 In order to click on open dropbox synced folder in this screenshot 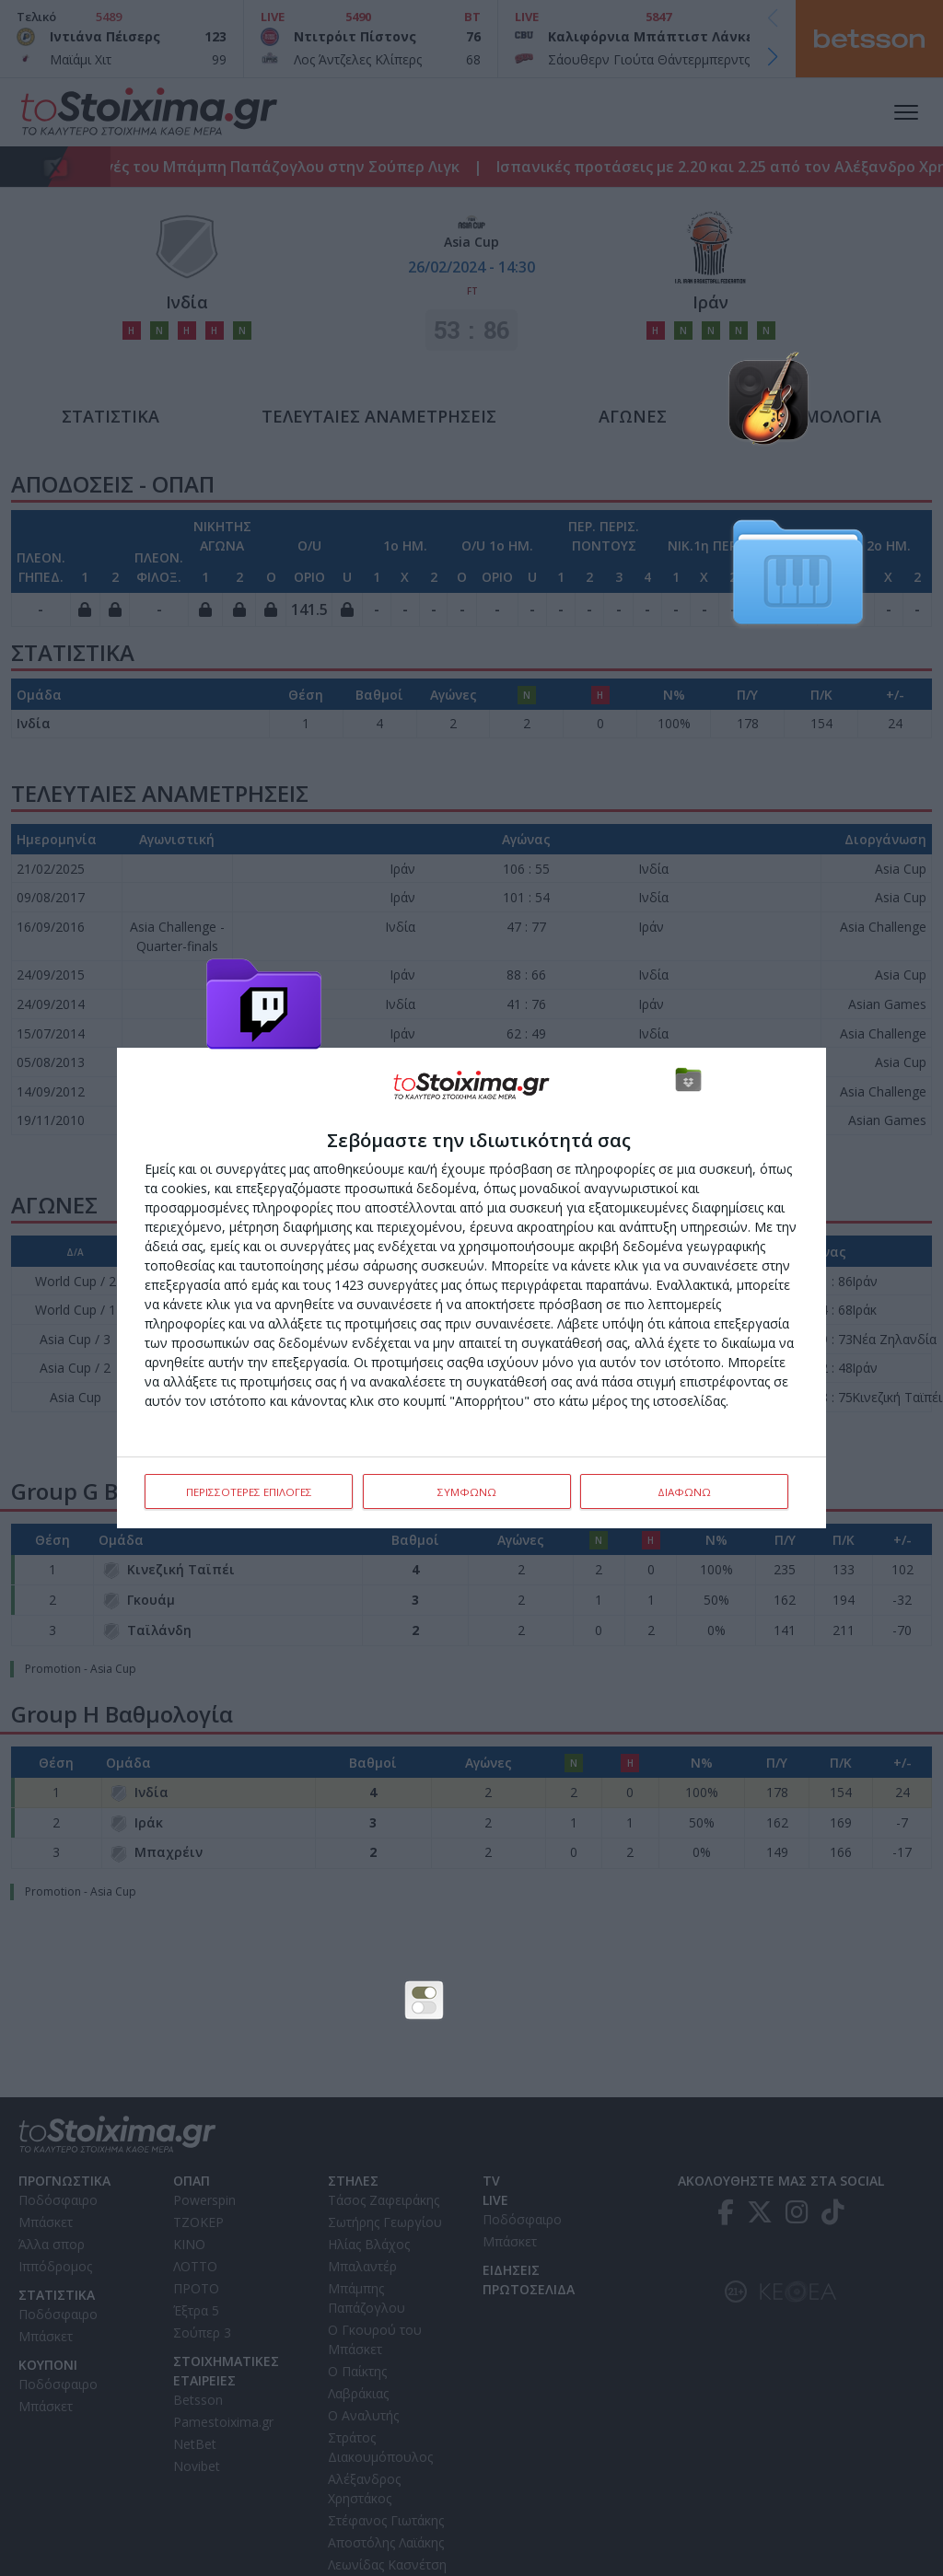, I will do `click(688, 1079)`.